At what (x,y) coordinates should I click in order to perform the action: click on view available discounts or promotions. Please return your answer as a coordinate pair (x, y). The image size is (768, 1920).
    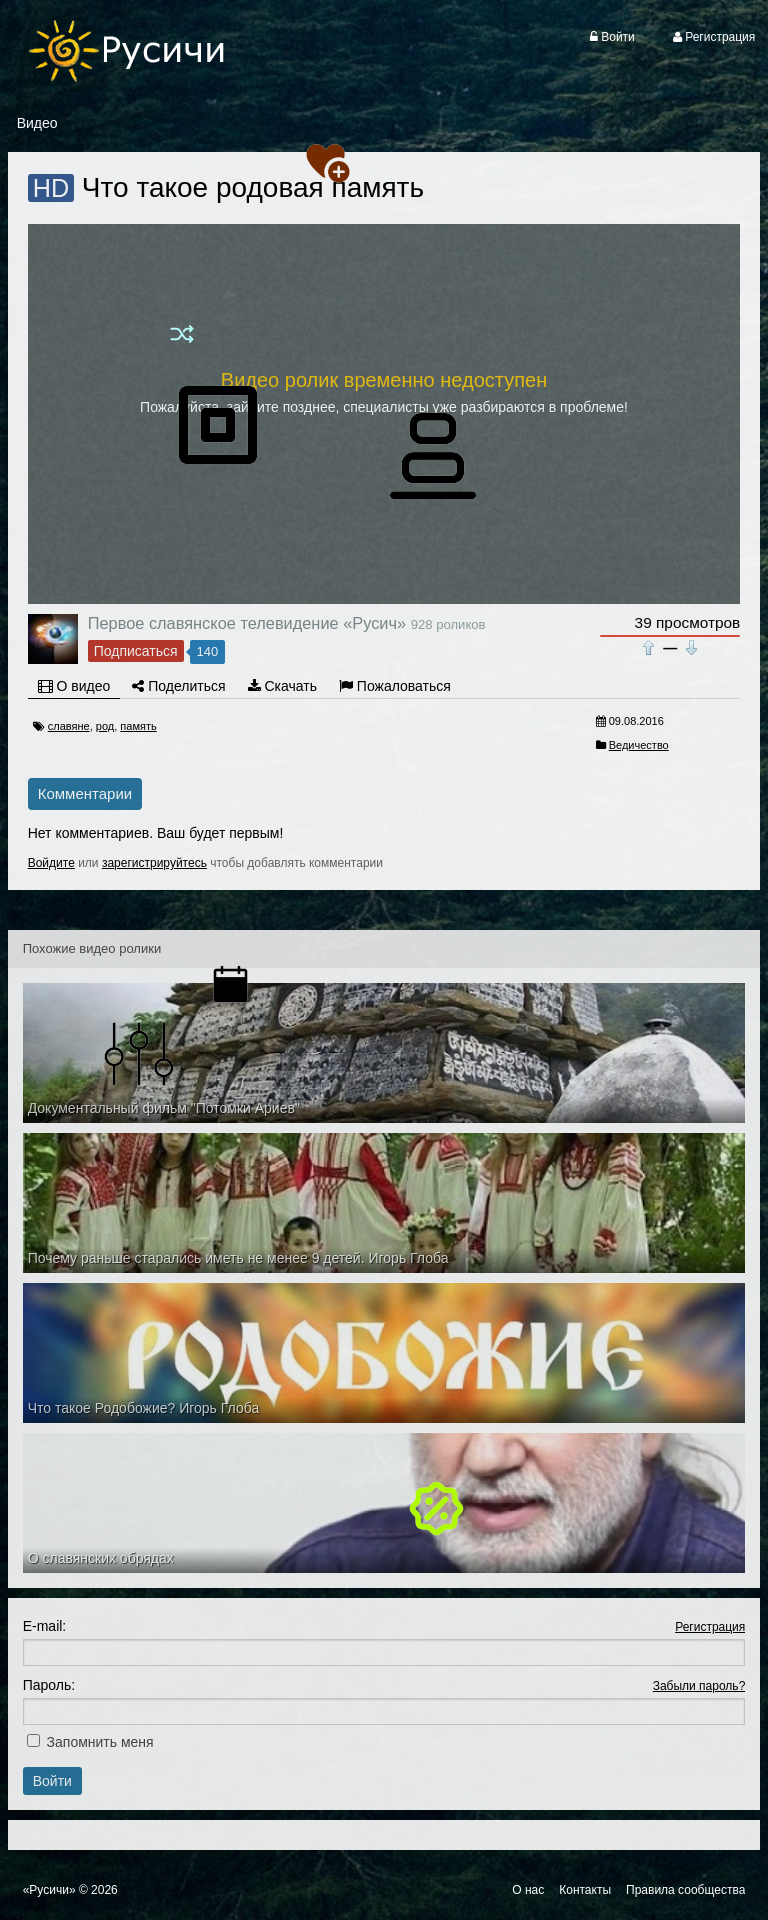
    Looking at the image, I should click on (436, 1508).